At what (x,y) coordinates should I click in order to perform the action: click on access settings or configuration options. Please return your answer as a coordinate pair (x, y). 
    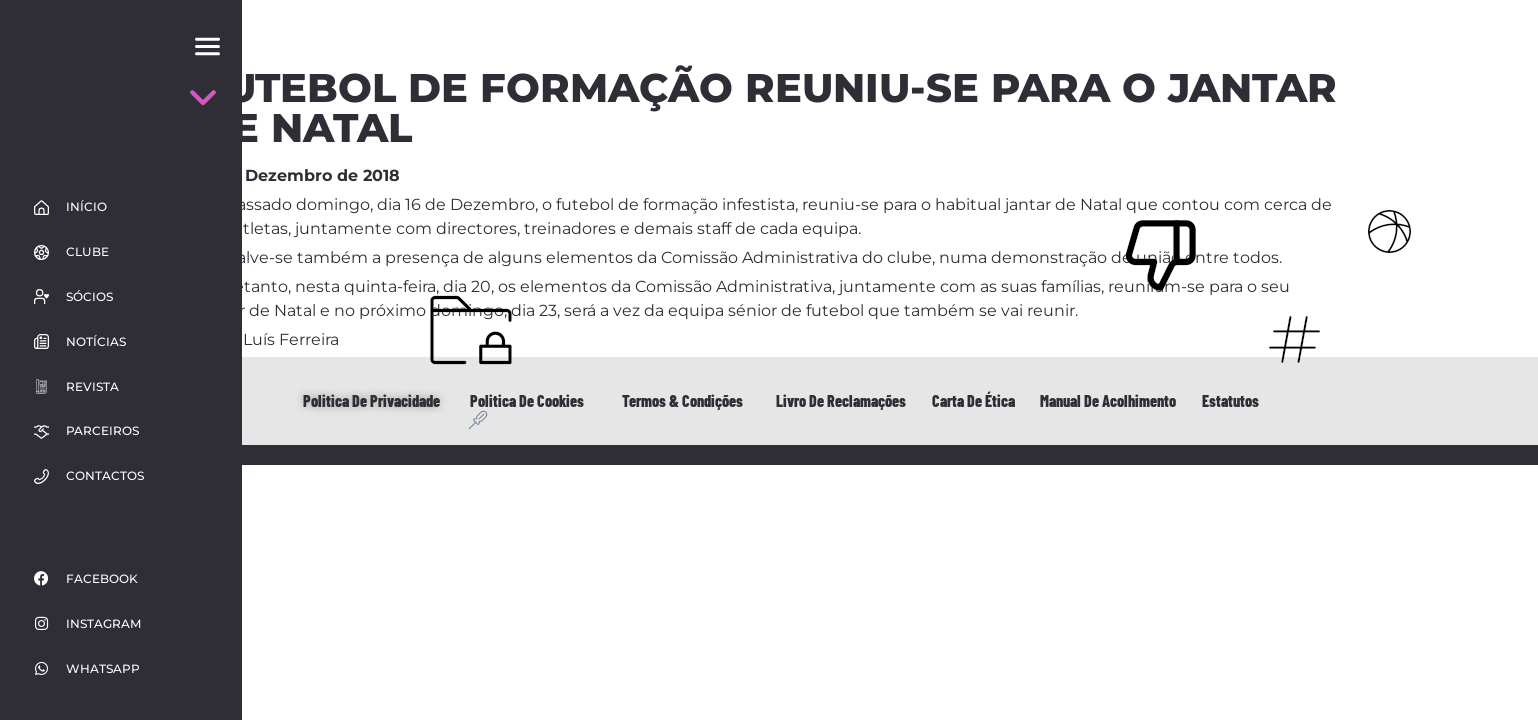
    Looking at the image, I should click on (478, 420).